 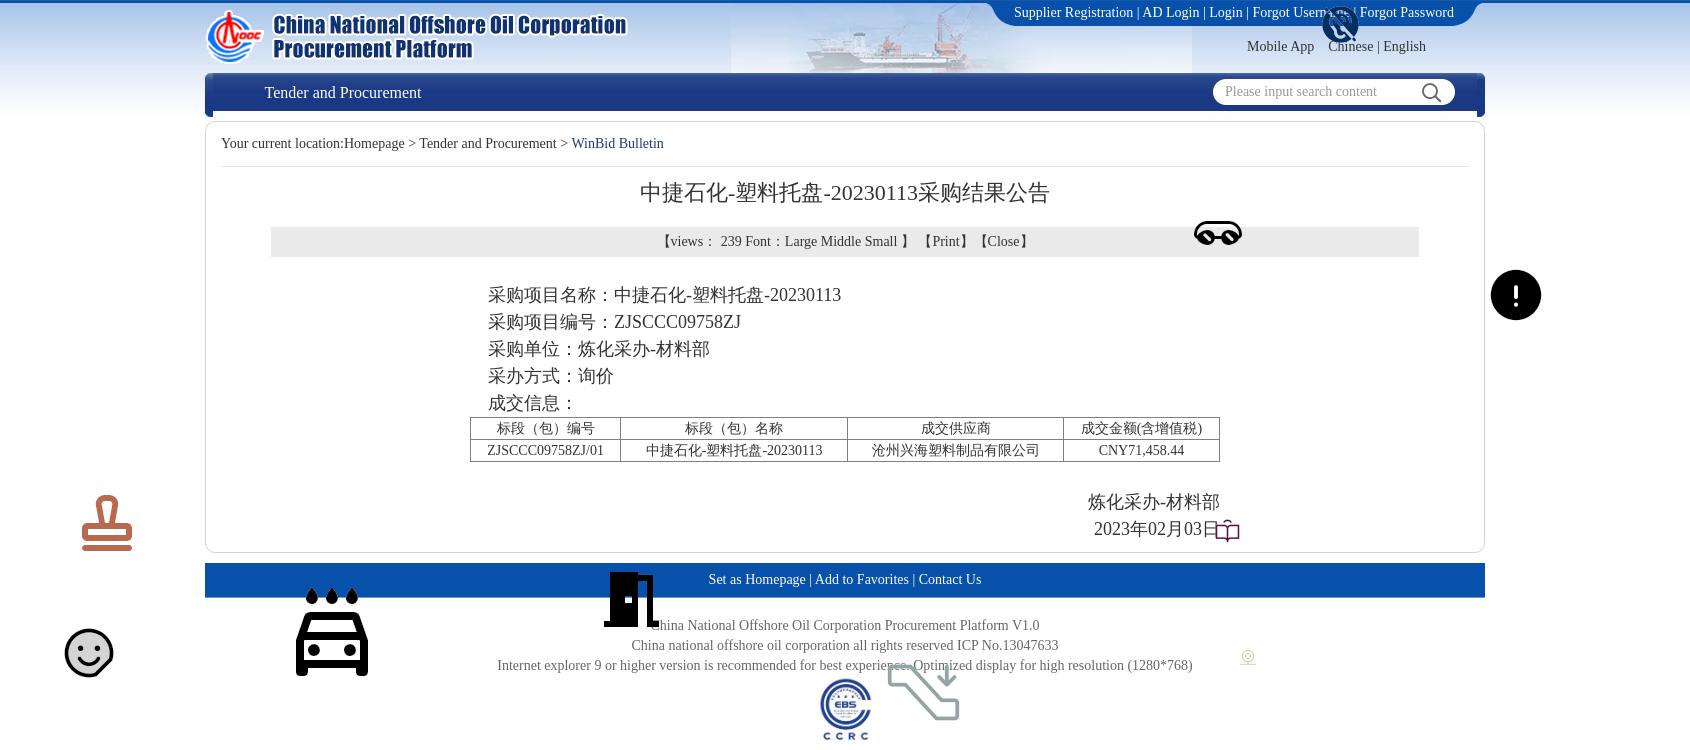 I want to click on mute or disable hearing assistance features, so click(x=1340, y=24).